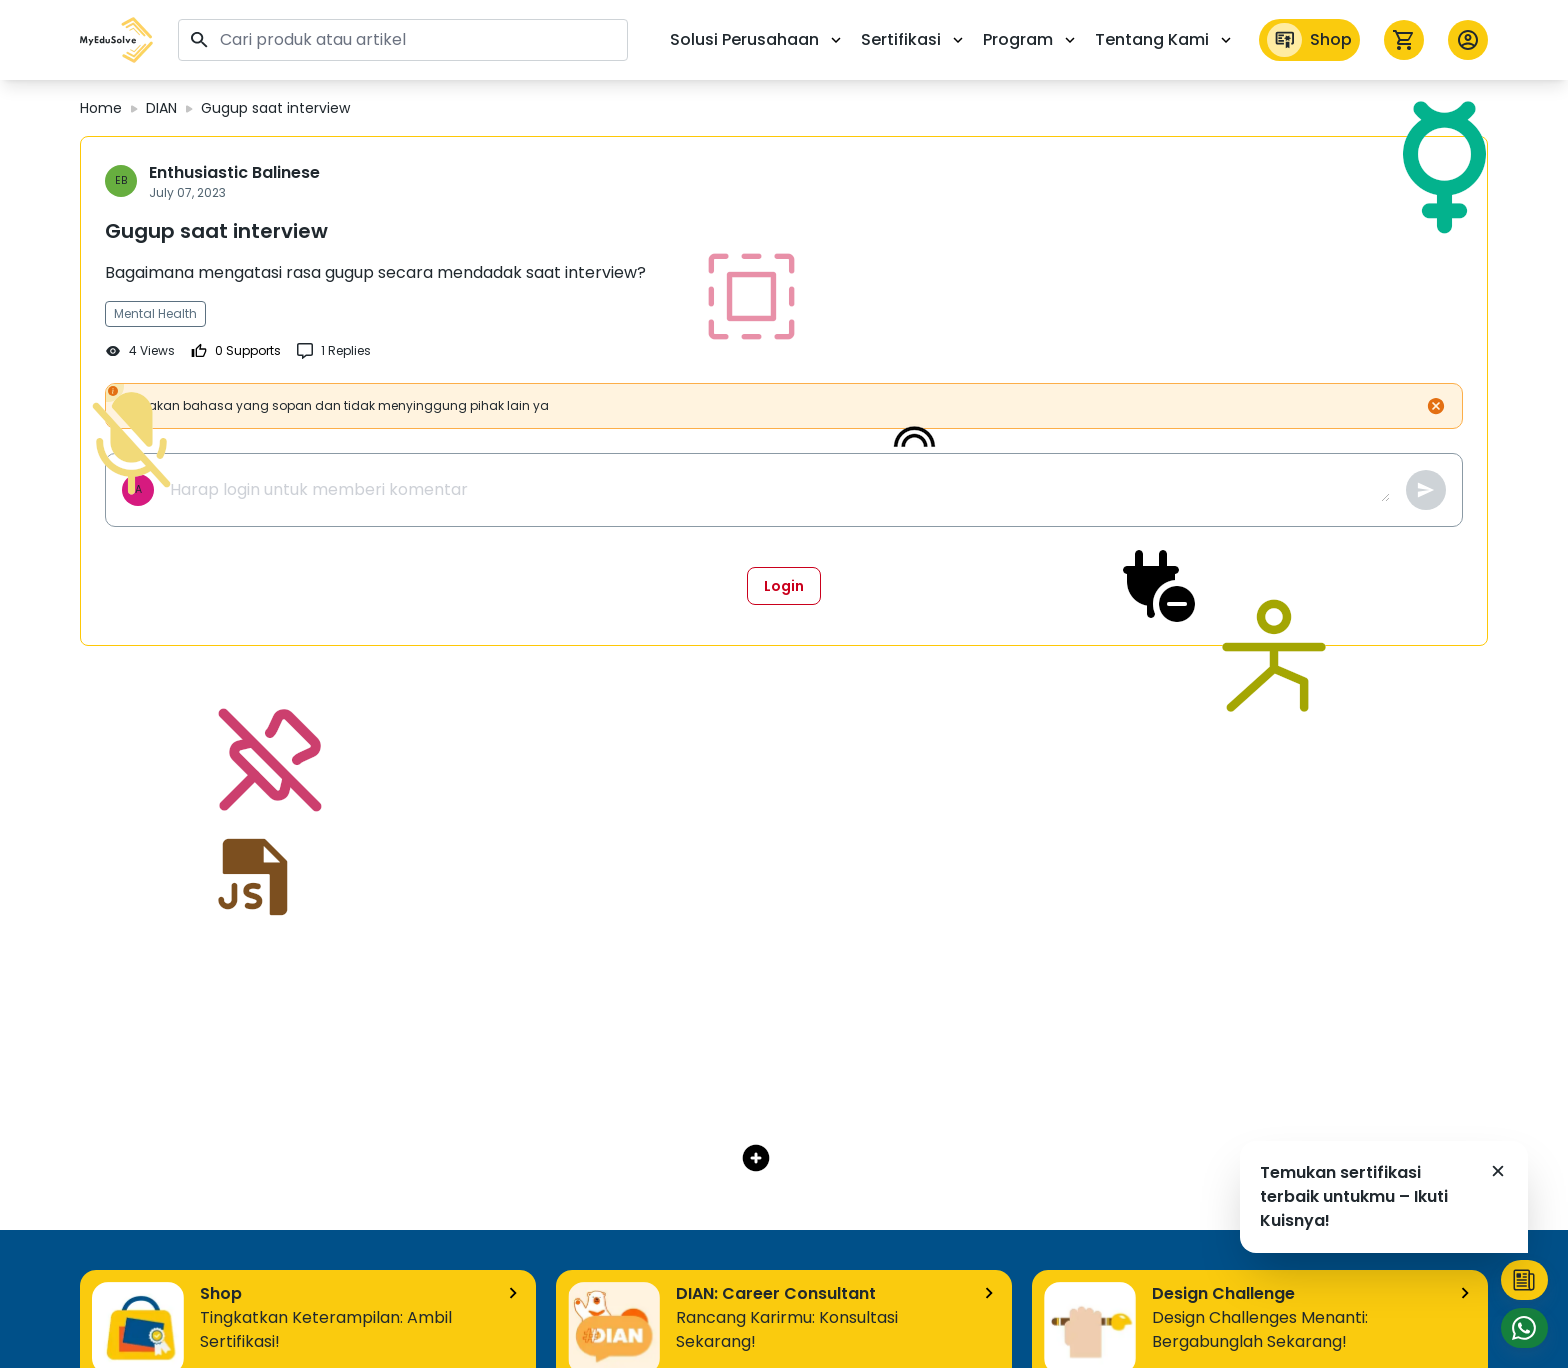  I want to click on javascript file type indicator, so click(255, 877).